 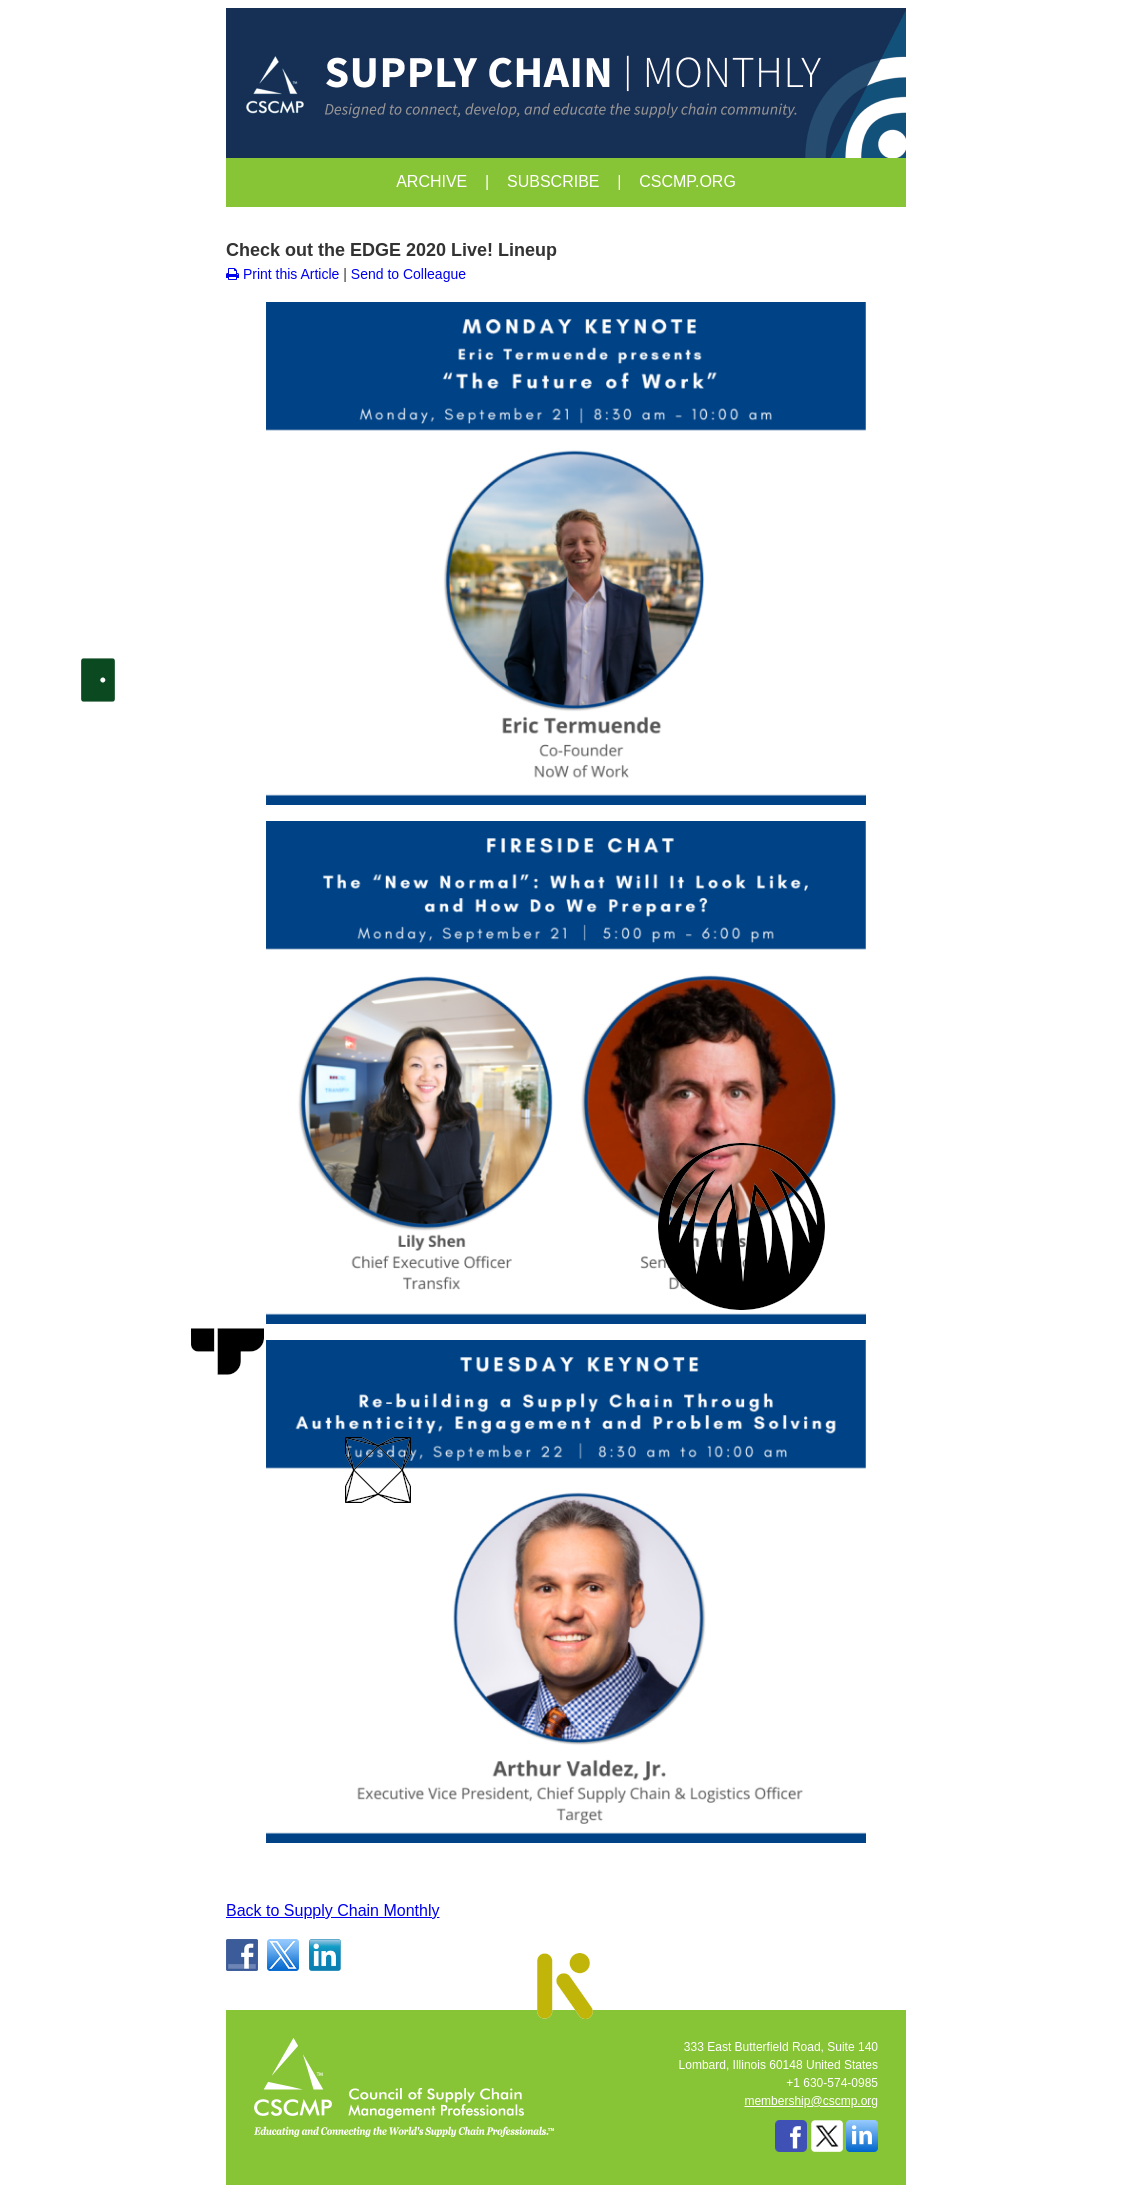 I want to click on haxe programming language logo, so click(x=378, y=1470).